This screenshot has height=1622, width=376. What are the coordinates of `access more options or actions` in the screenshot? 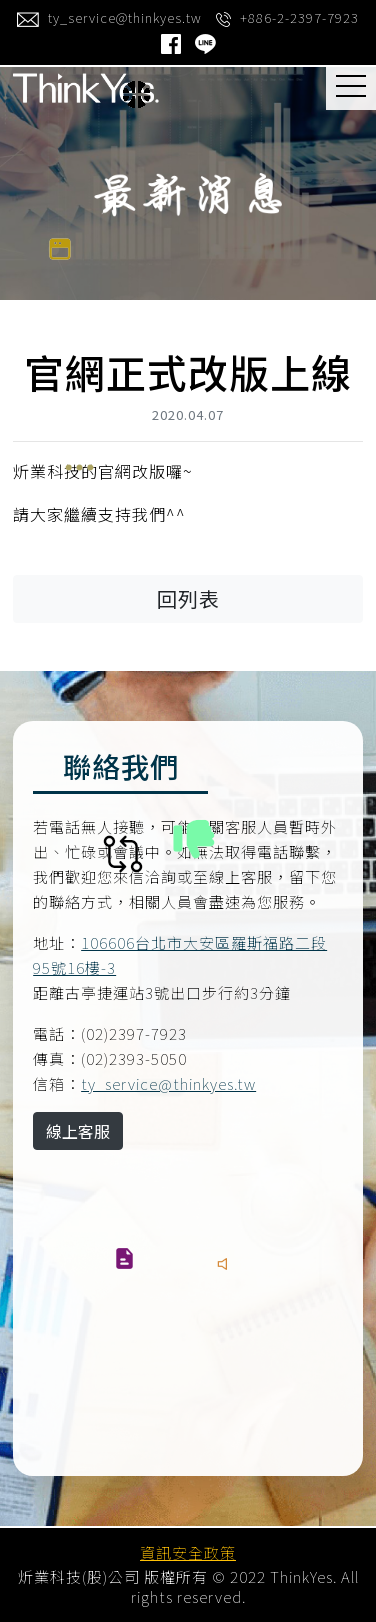 It's located at (79, 467).